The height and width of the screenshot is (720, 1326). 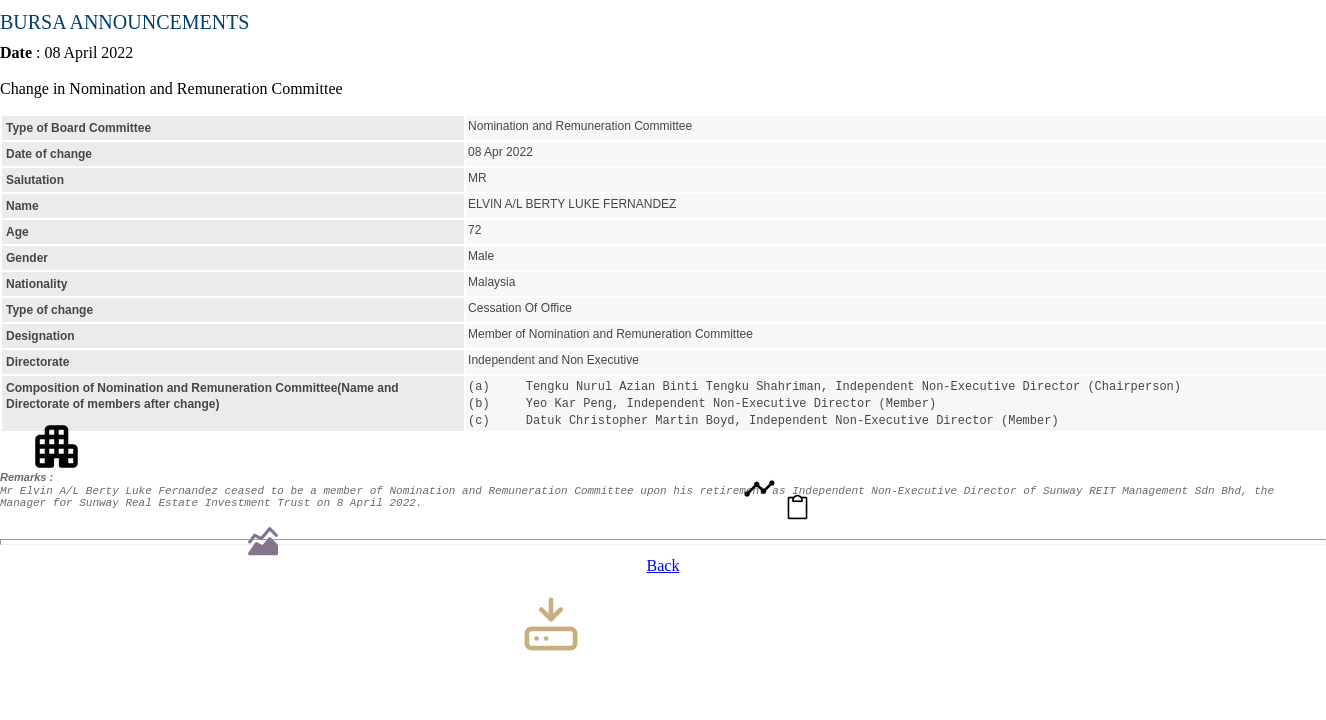 What do you see at coordinates (56, 446) in the screenshot?
I see `view apartment listings` at bounding box center [56, 446].